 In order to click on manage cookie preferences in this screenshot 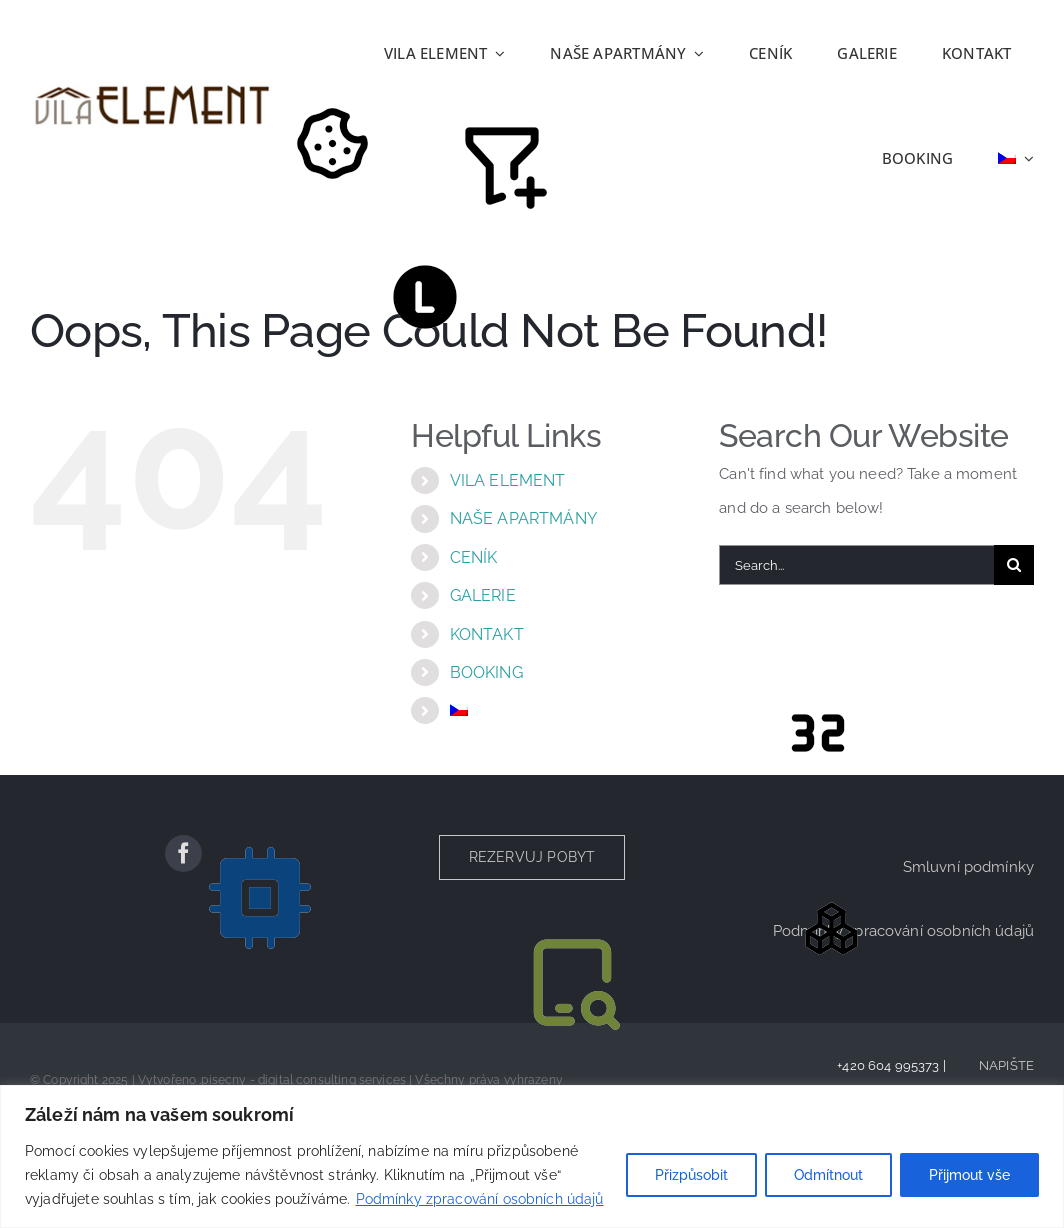, I will do `click(332, 143)`.